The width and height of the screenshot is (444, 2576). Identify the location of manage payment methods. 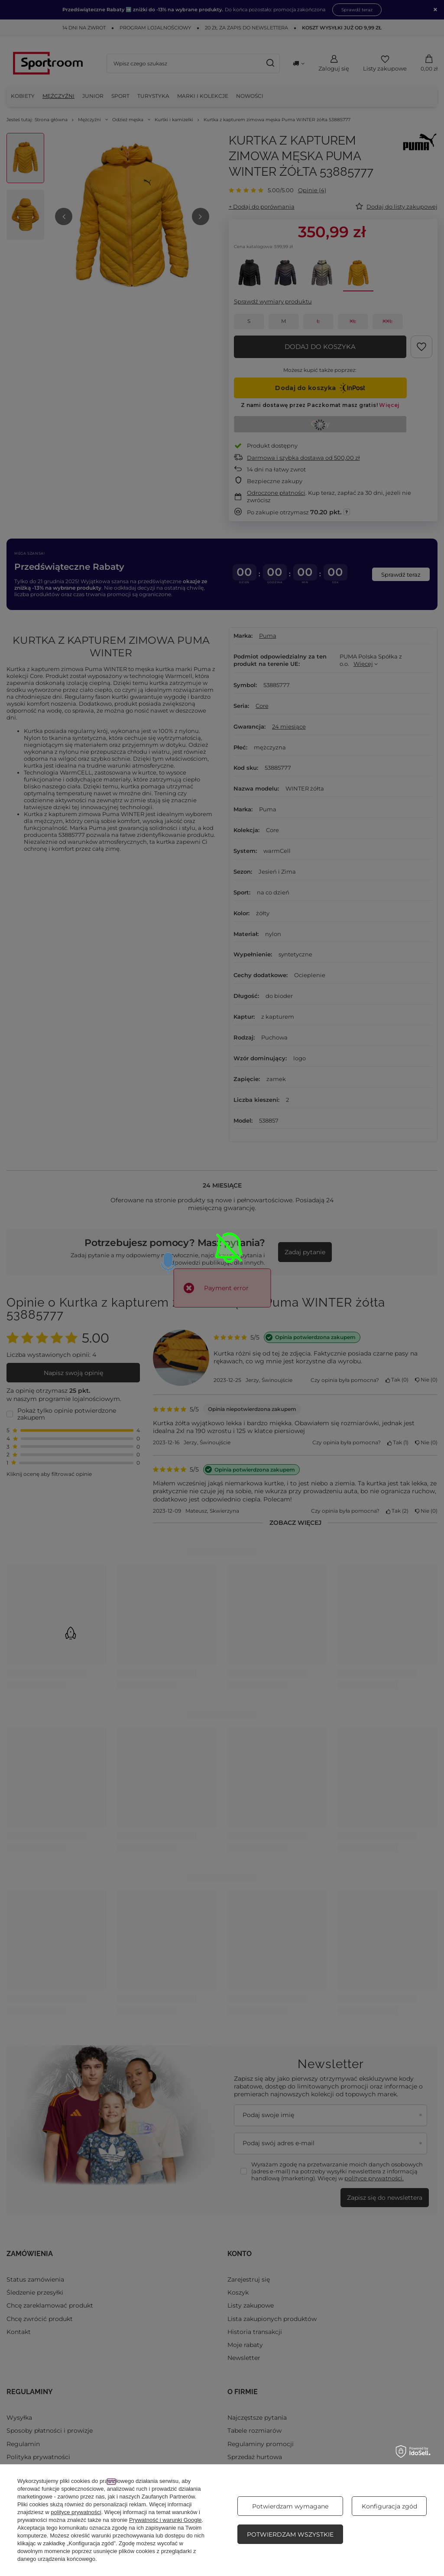
(111, 2482).